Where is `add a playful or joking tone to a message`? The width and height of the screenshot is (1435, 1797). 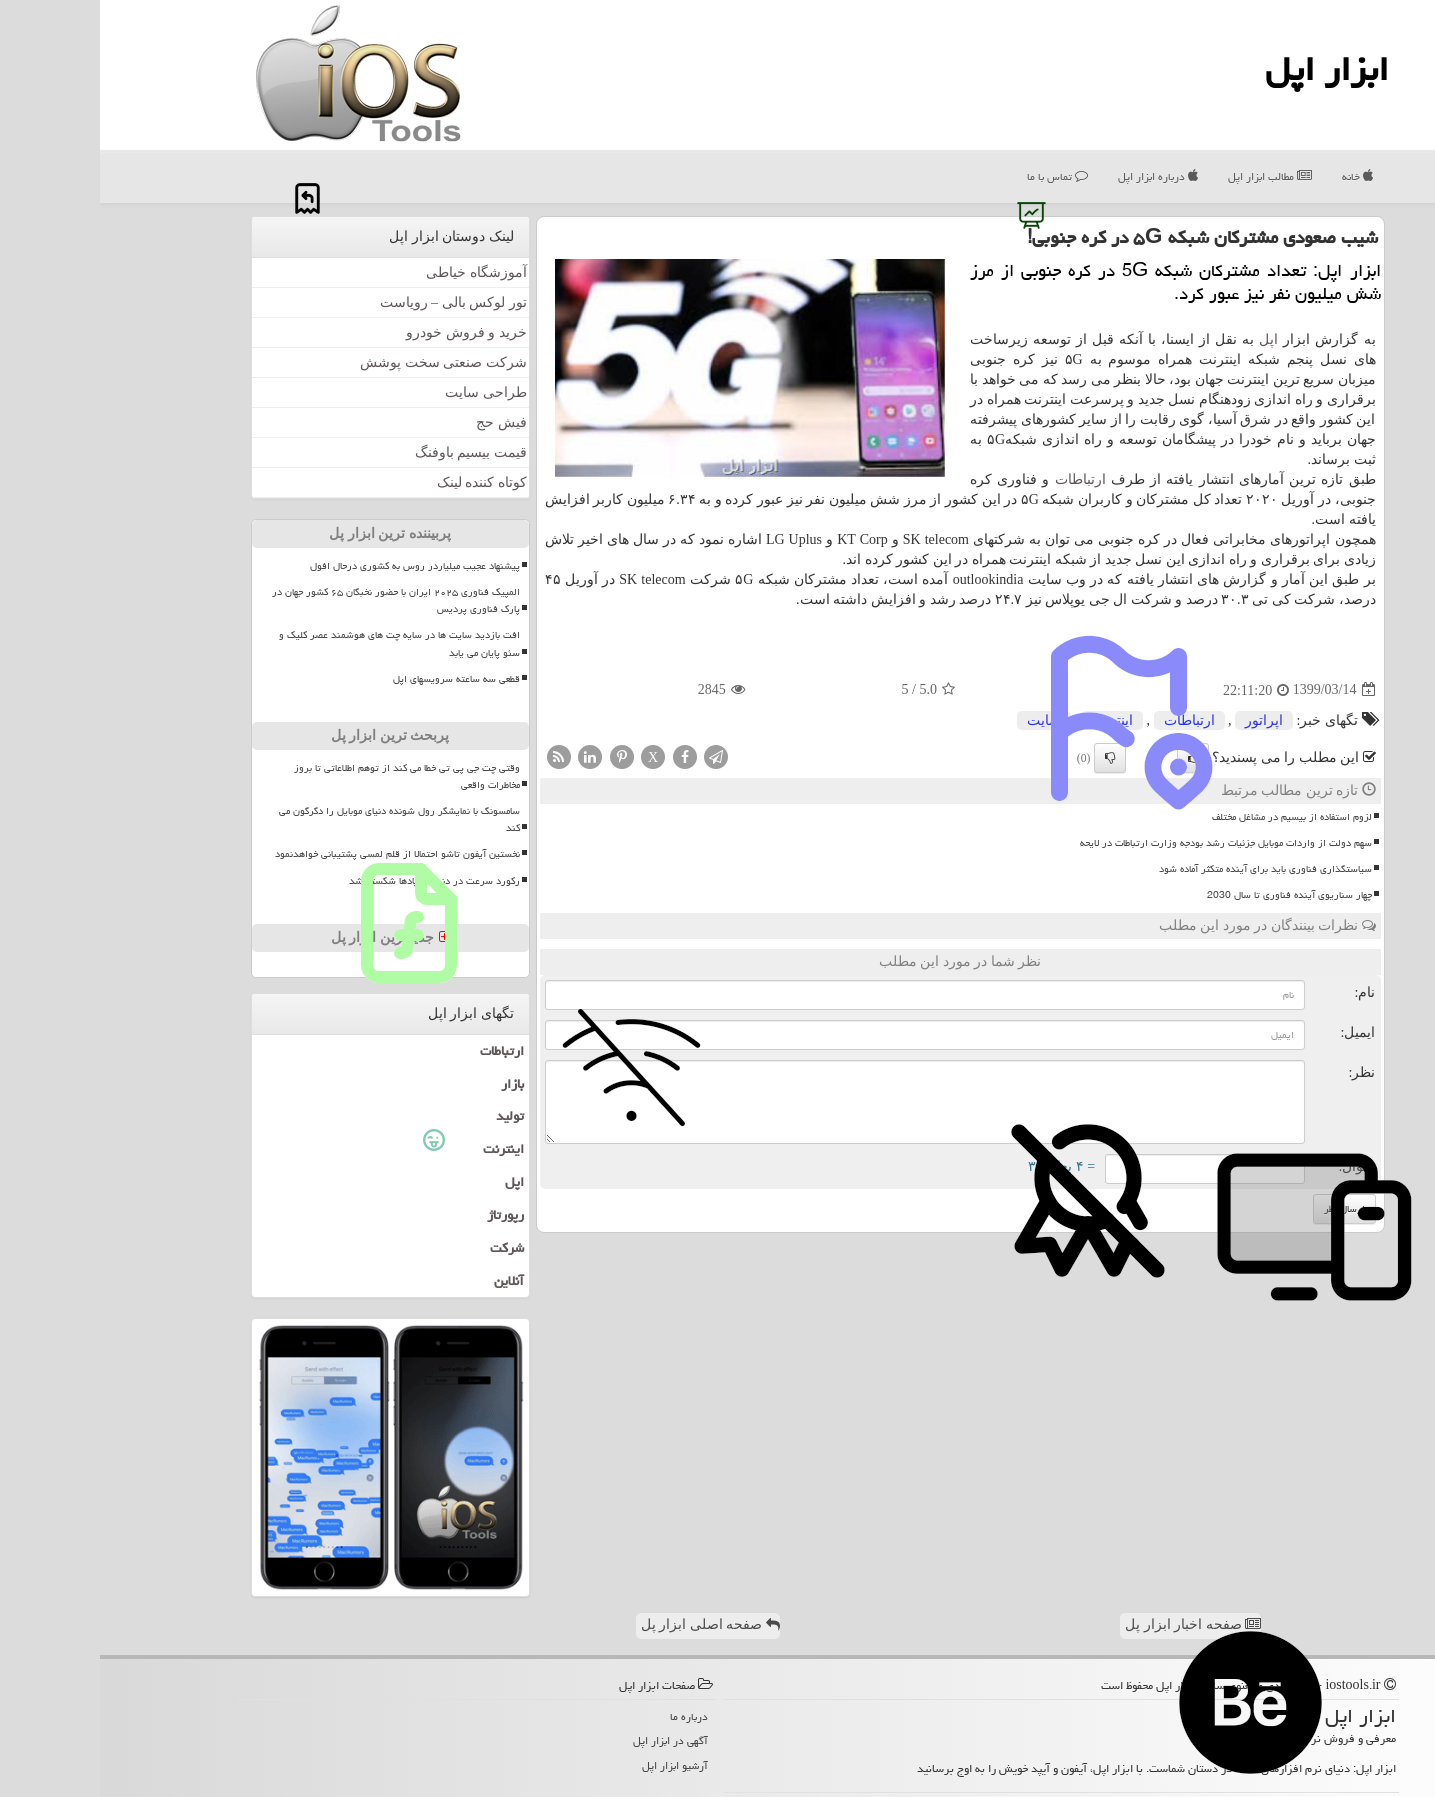
add a playful or joking tone to a message is located at coordinates (434, 1140).